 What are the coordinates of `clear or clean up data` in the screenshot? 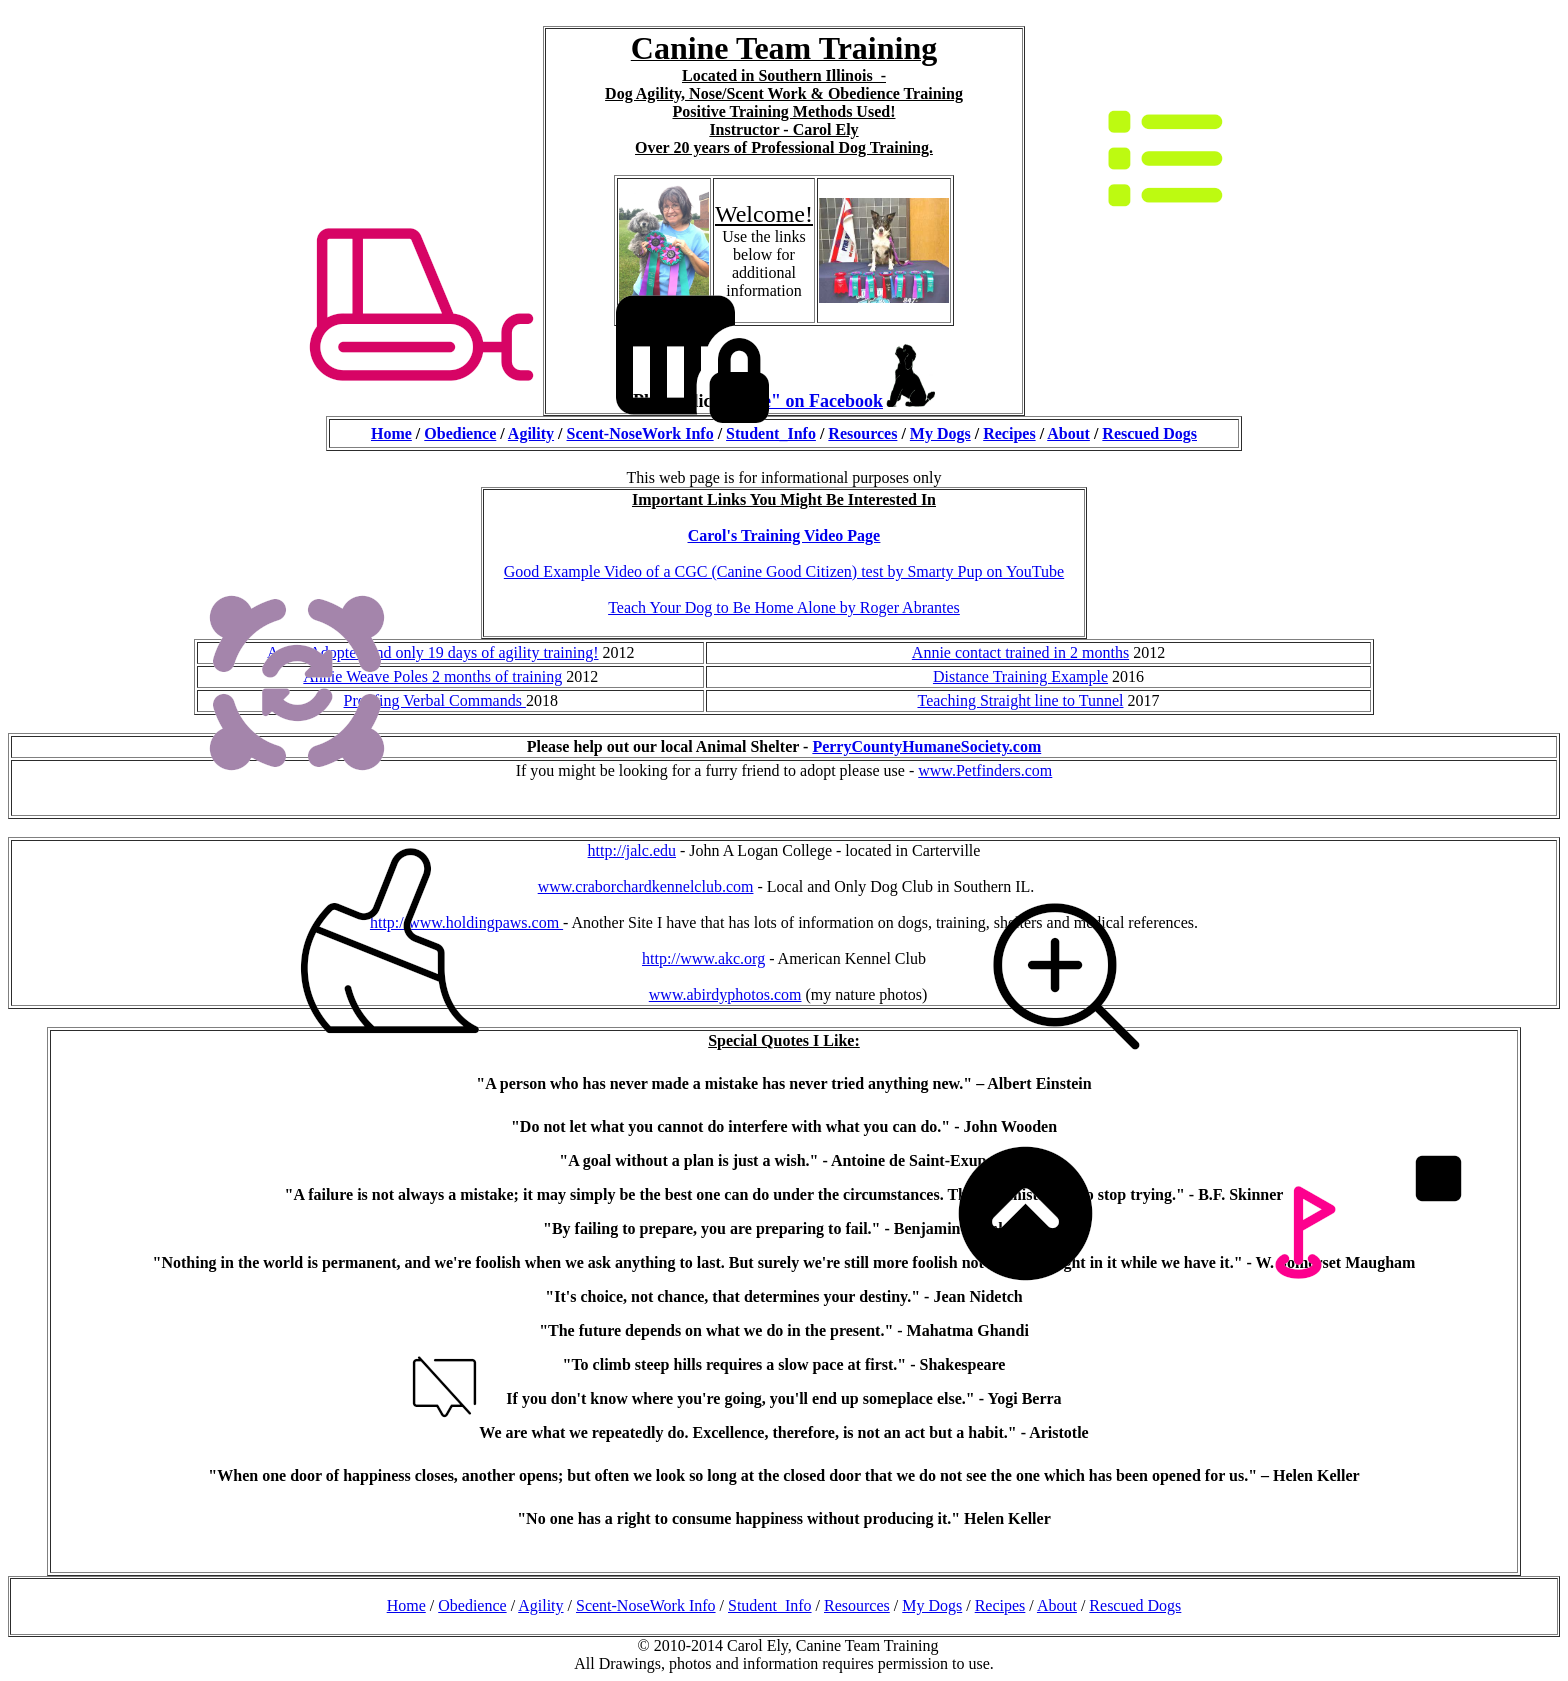 It's located at (386, 947).